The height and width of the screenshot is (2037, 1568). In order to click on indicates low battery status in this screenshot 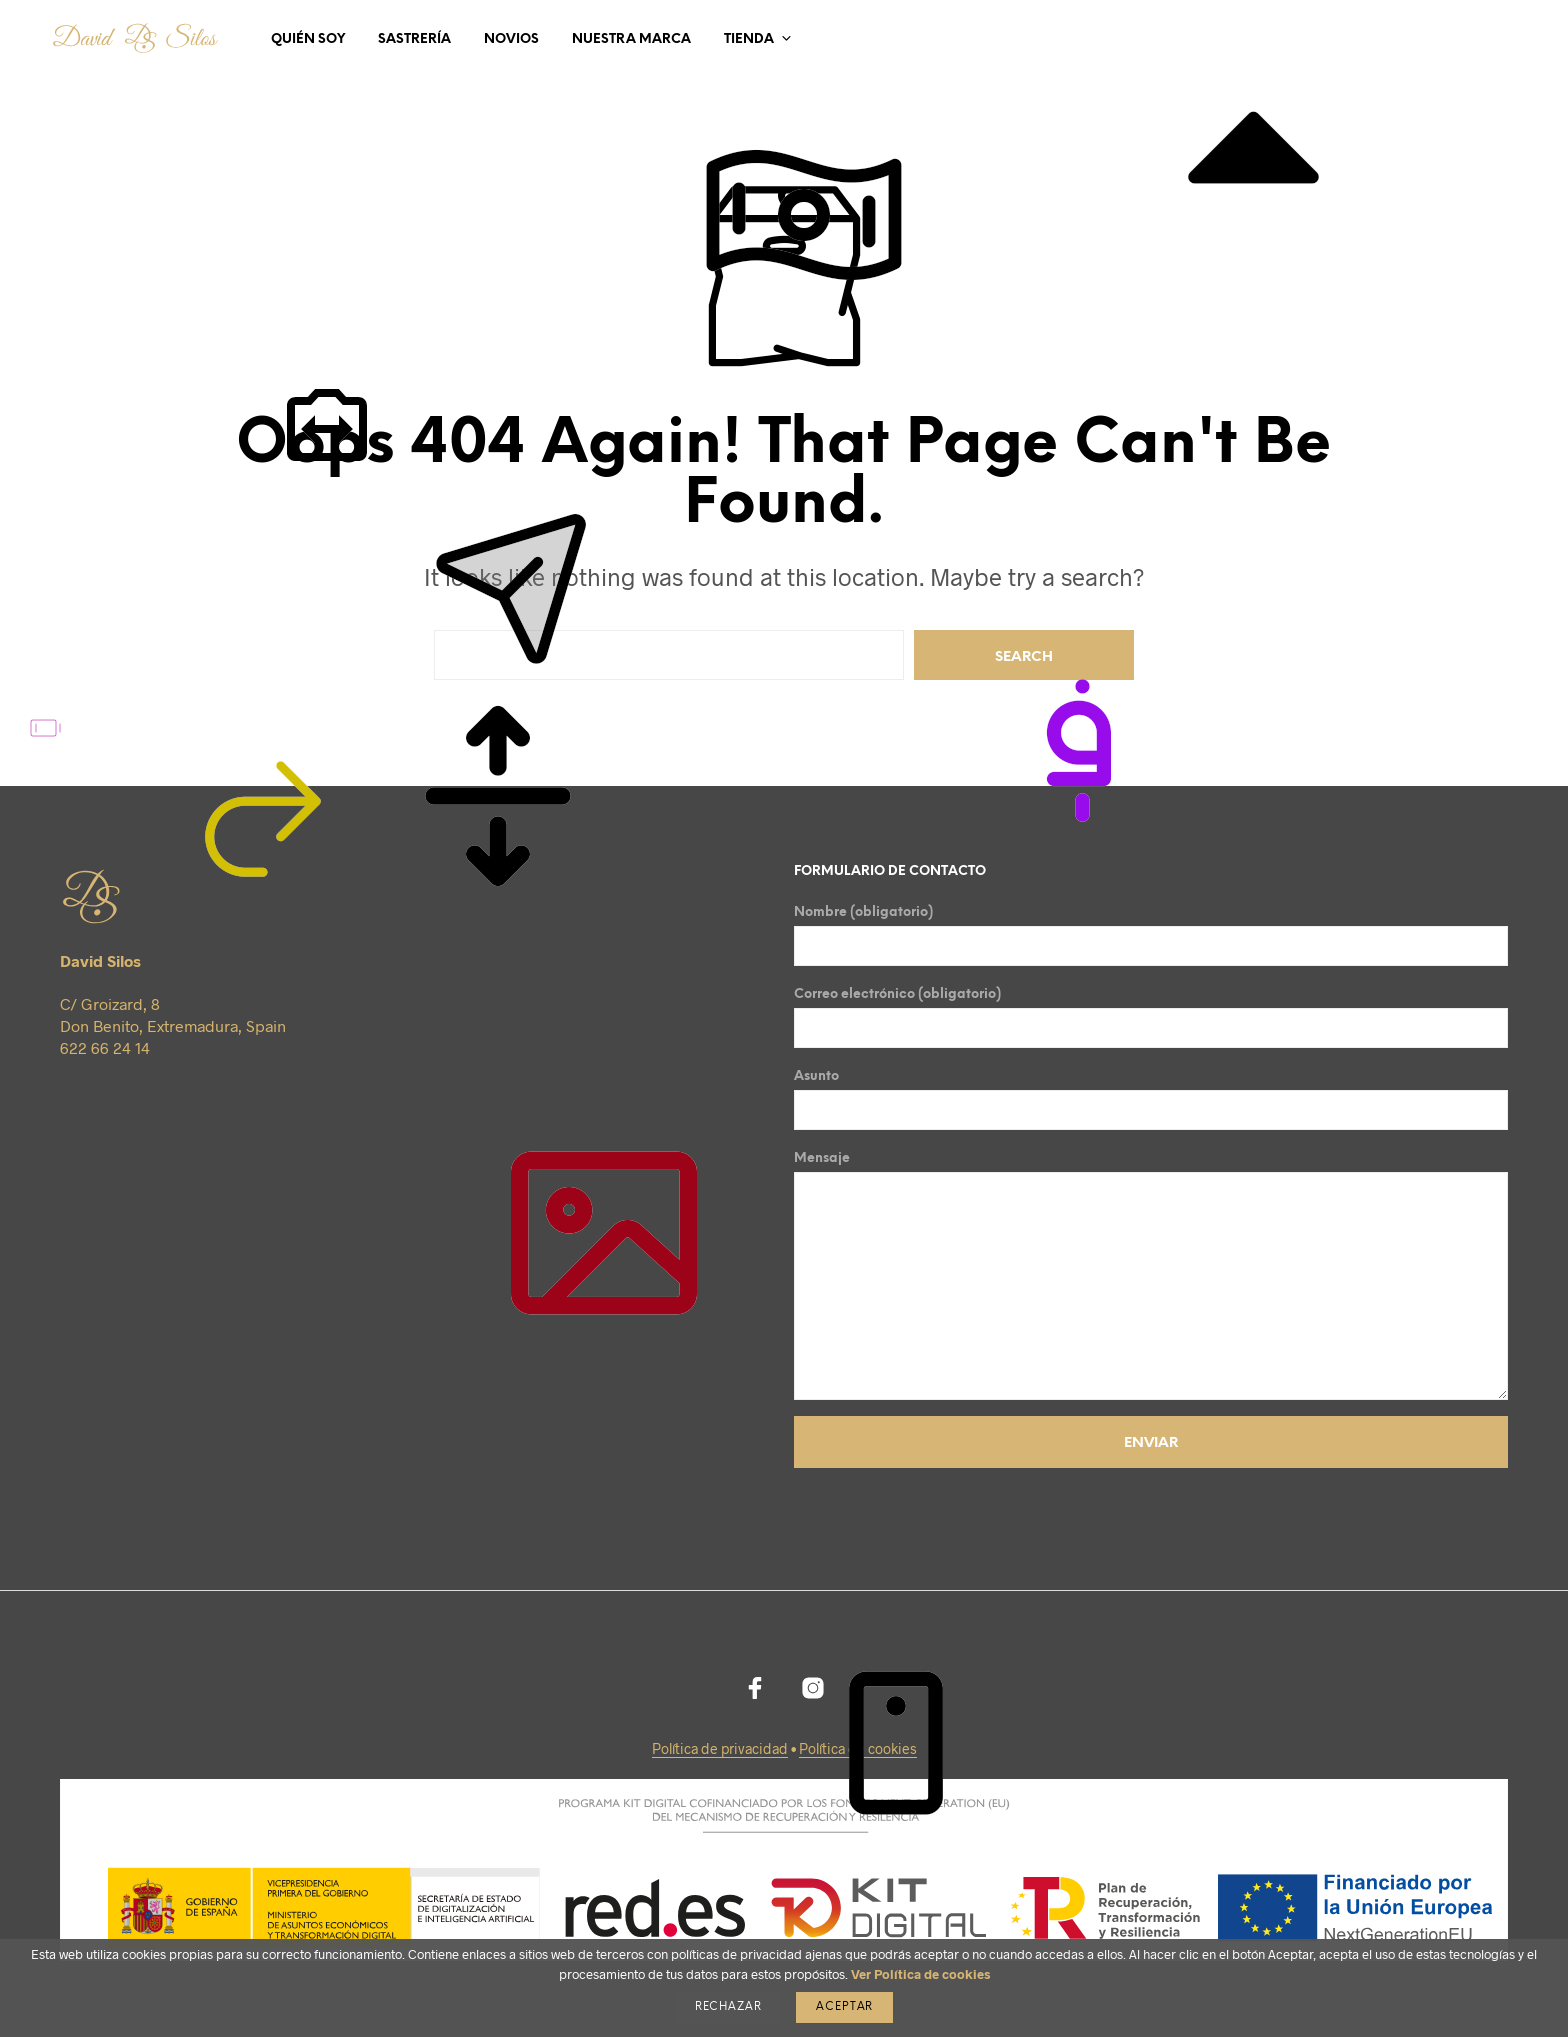, I will do `click(45, 728)`.